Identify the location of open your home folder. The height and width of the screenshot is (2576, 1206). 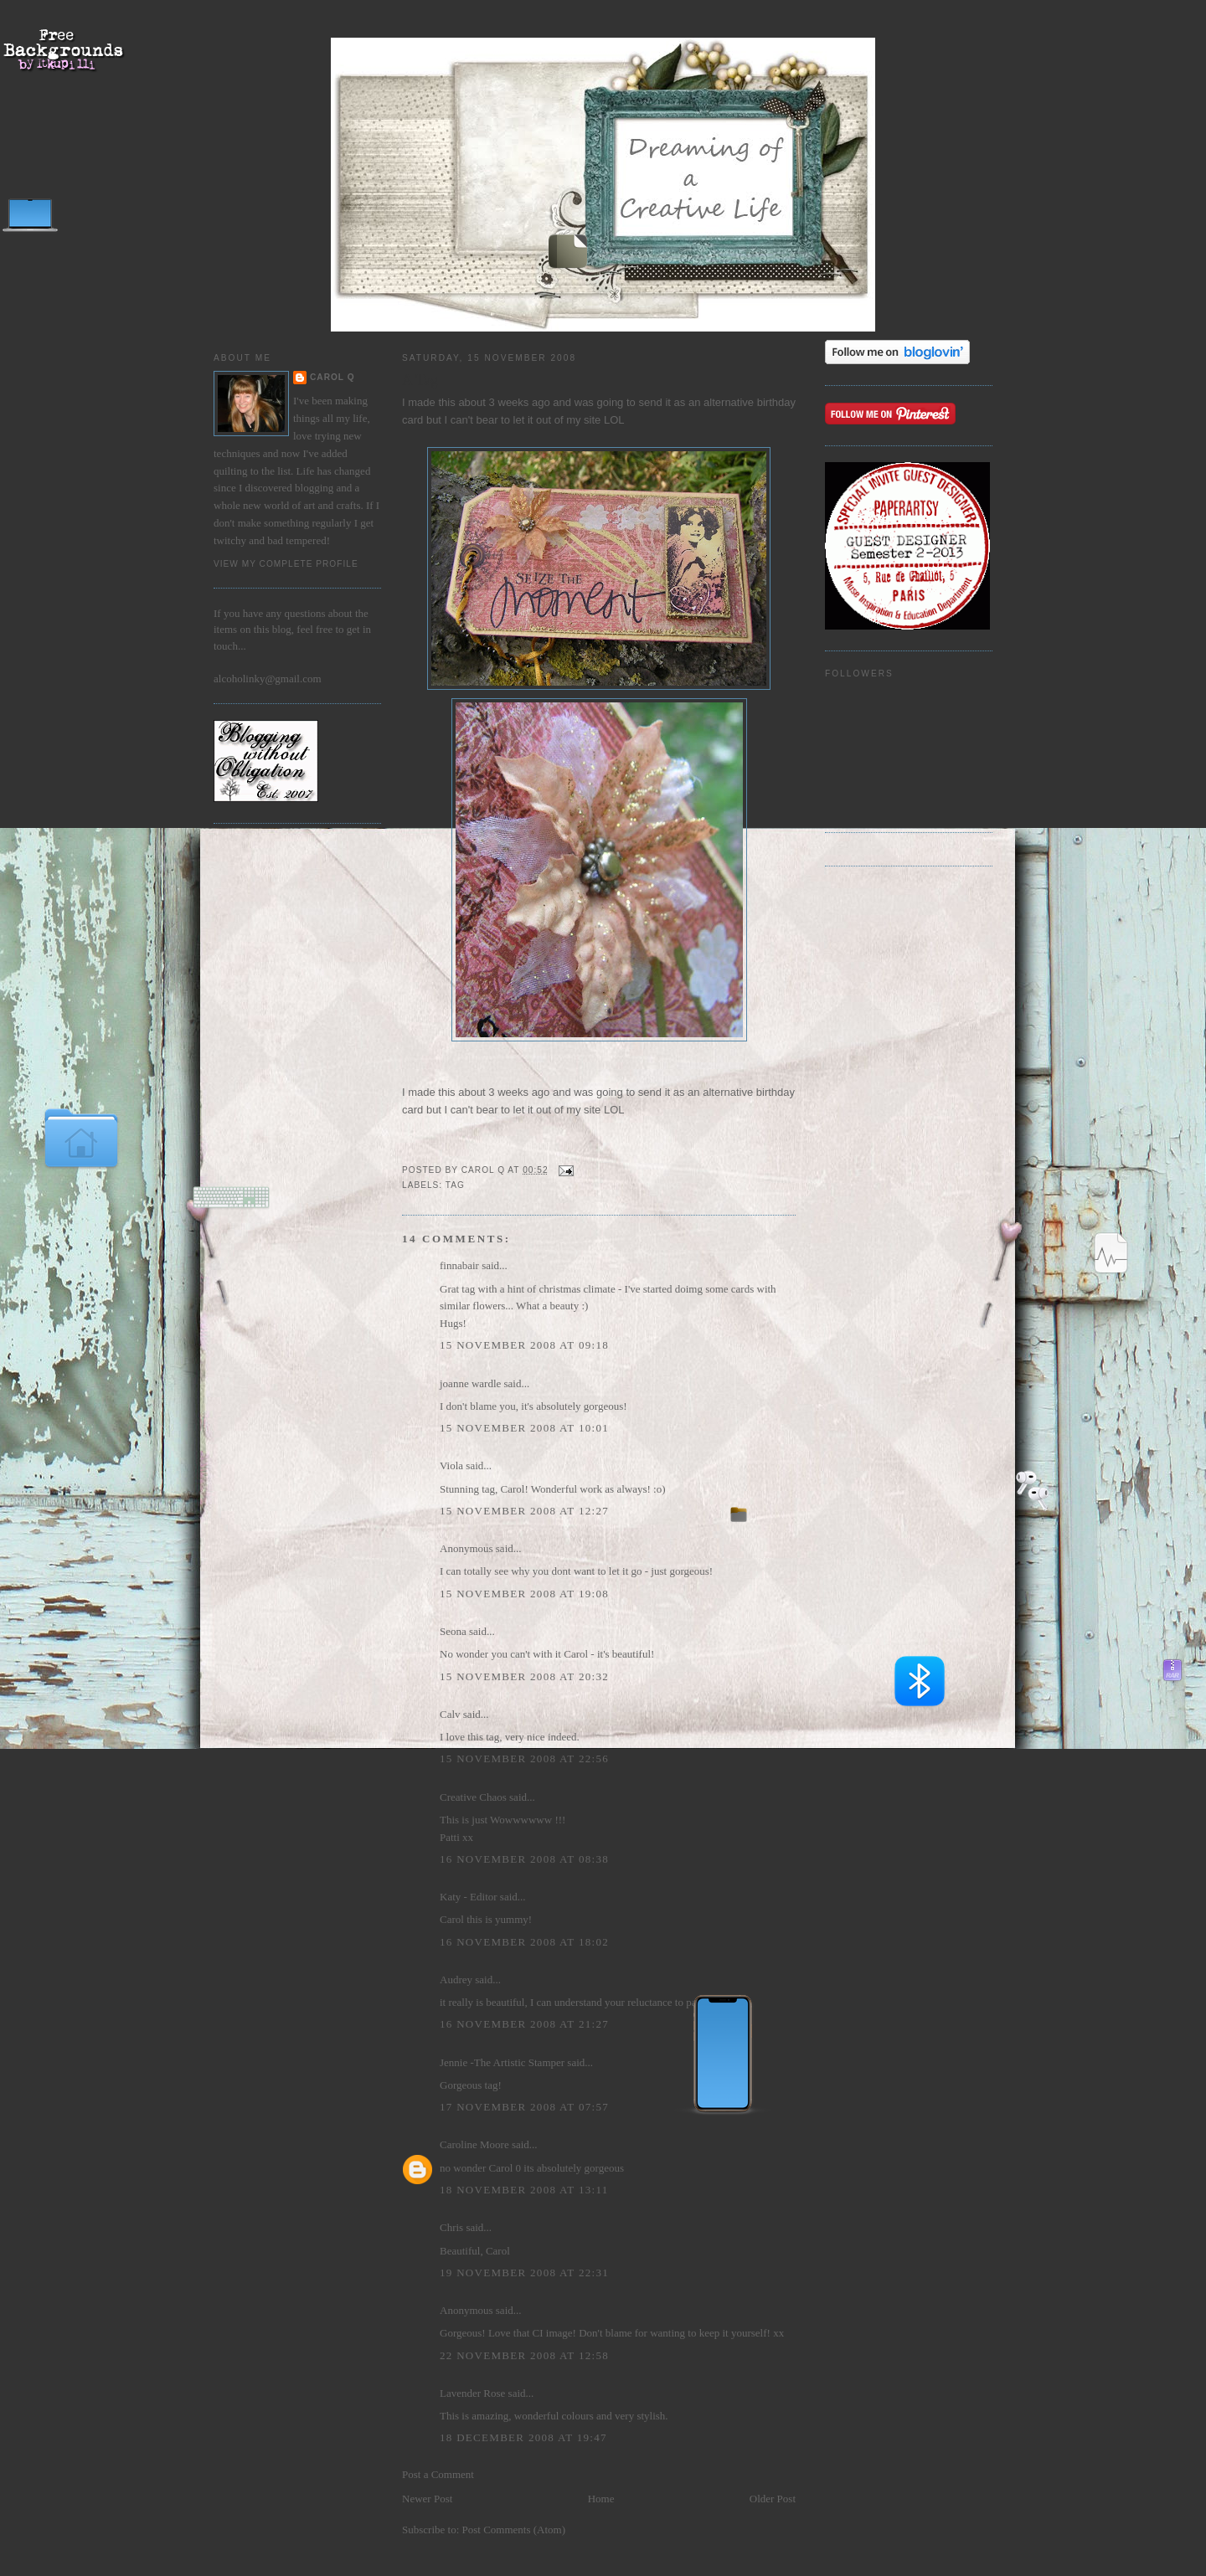
(81, 1138).